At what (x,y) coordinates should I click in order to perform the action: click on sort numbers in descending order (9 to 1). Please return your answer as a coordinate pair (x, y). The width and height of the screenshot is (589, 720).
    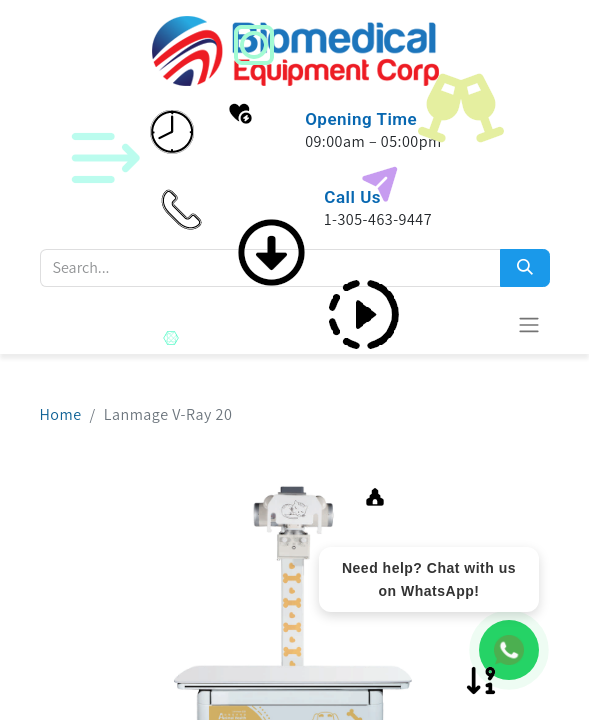
    Looking at the image, I should click on (481, 680).